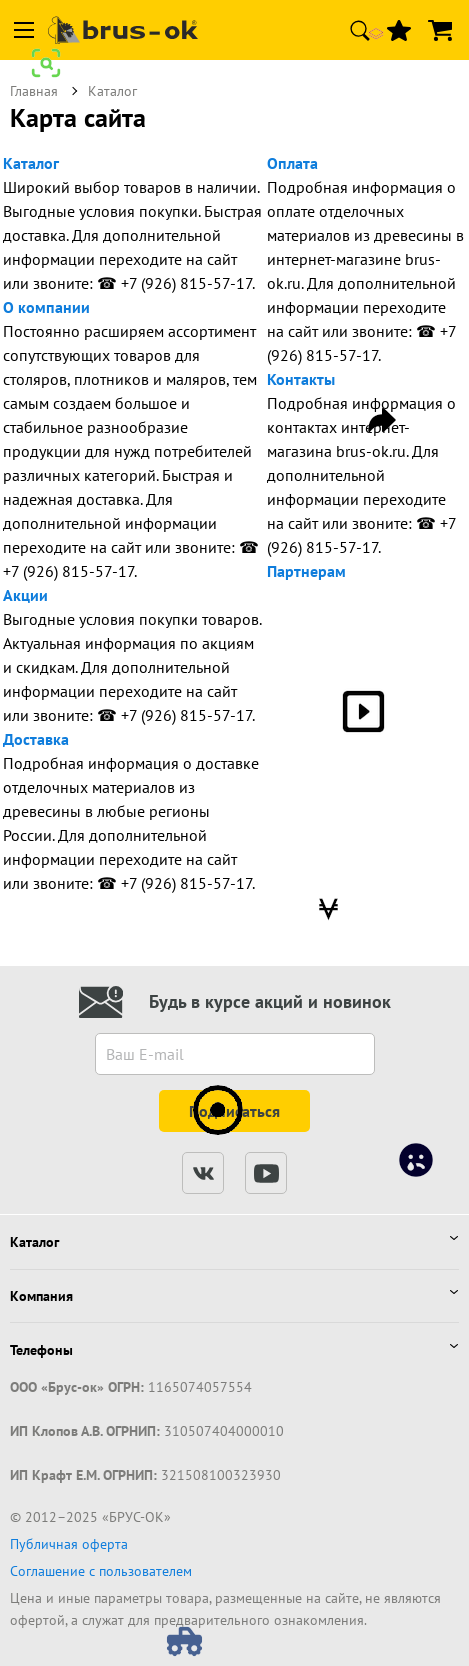 The image size is (469, 1666). What do you see at coordinates (416, 1160) in the screenshot?
I see `indicates an error or something went wrong` at bounding box center [416, 1160].